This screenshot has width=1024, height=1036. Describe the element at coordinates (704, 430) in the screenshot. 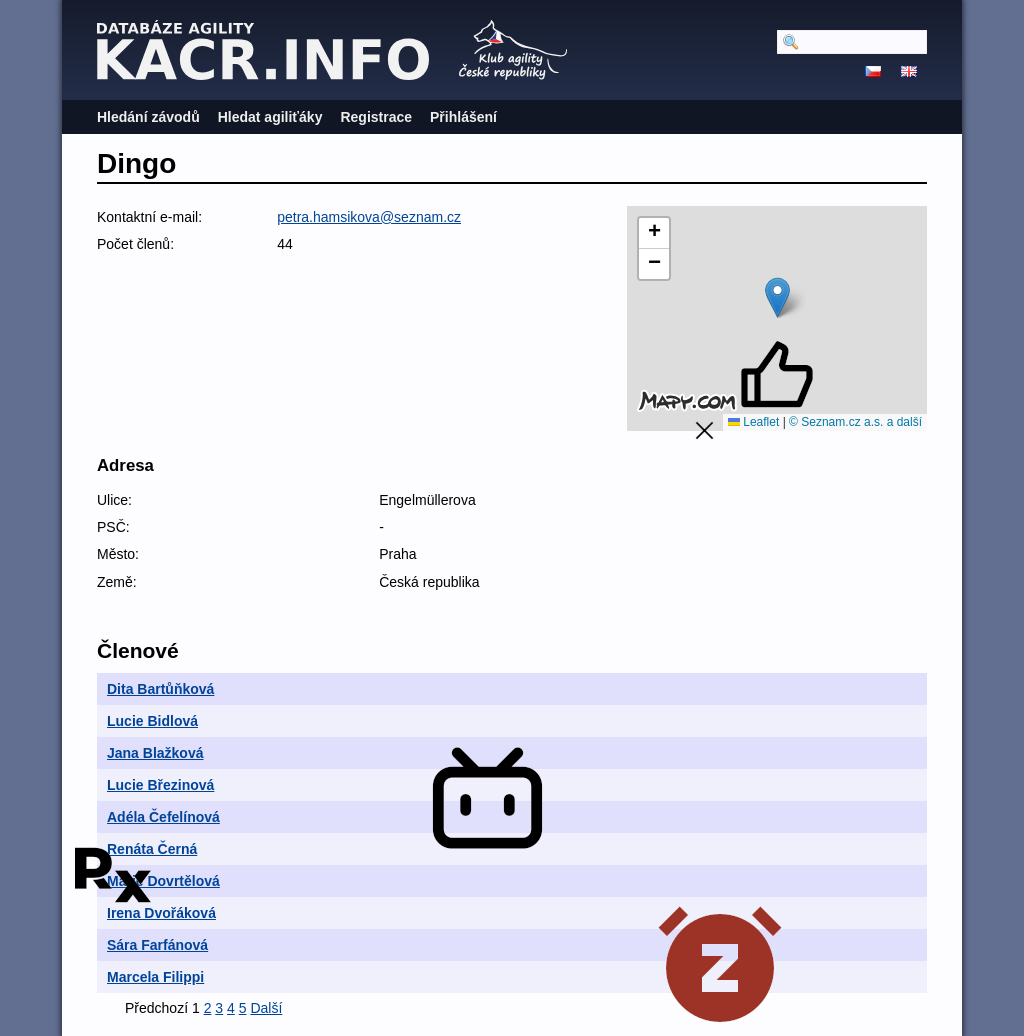

I see `close or dismiss the current window` at that location.